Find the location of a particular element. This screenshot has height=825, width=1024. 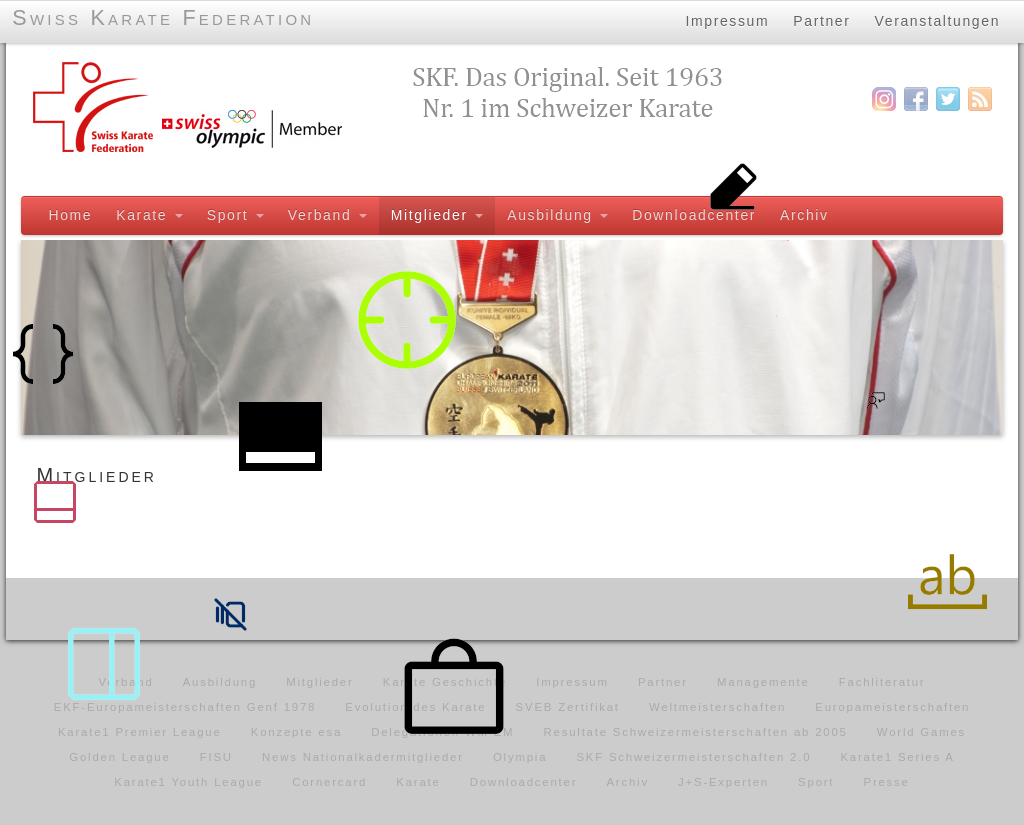

submit feedback or comments is located at coordinates (876, 400).